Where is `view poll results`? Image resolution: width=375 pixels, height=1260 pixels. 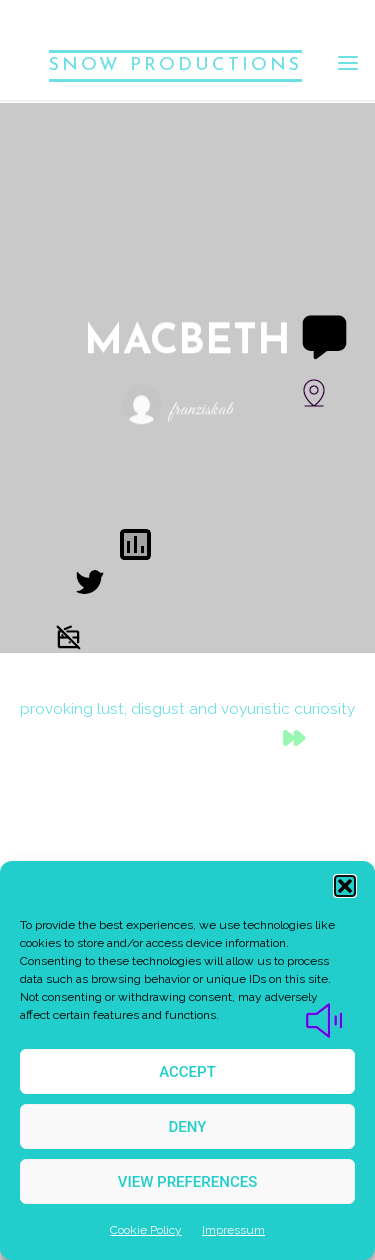
view poll results is located at coordinates (135, 544).